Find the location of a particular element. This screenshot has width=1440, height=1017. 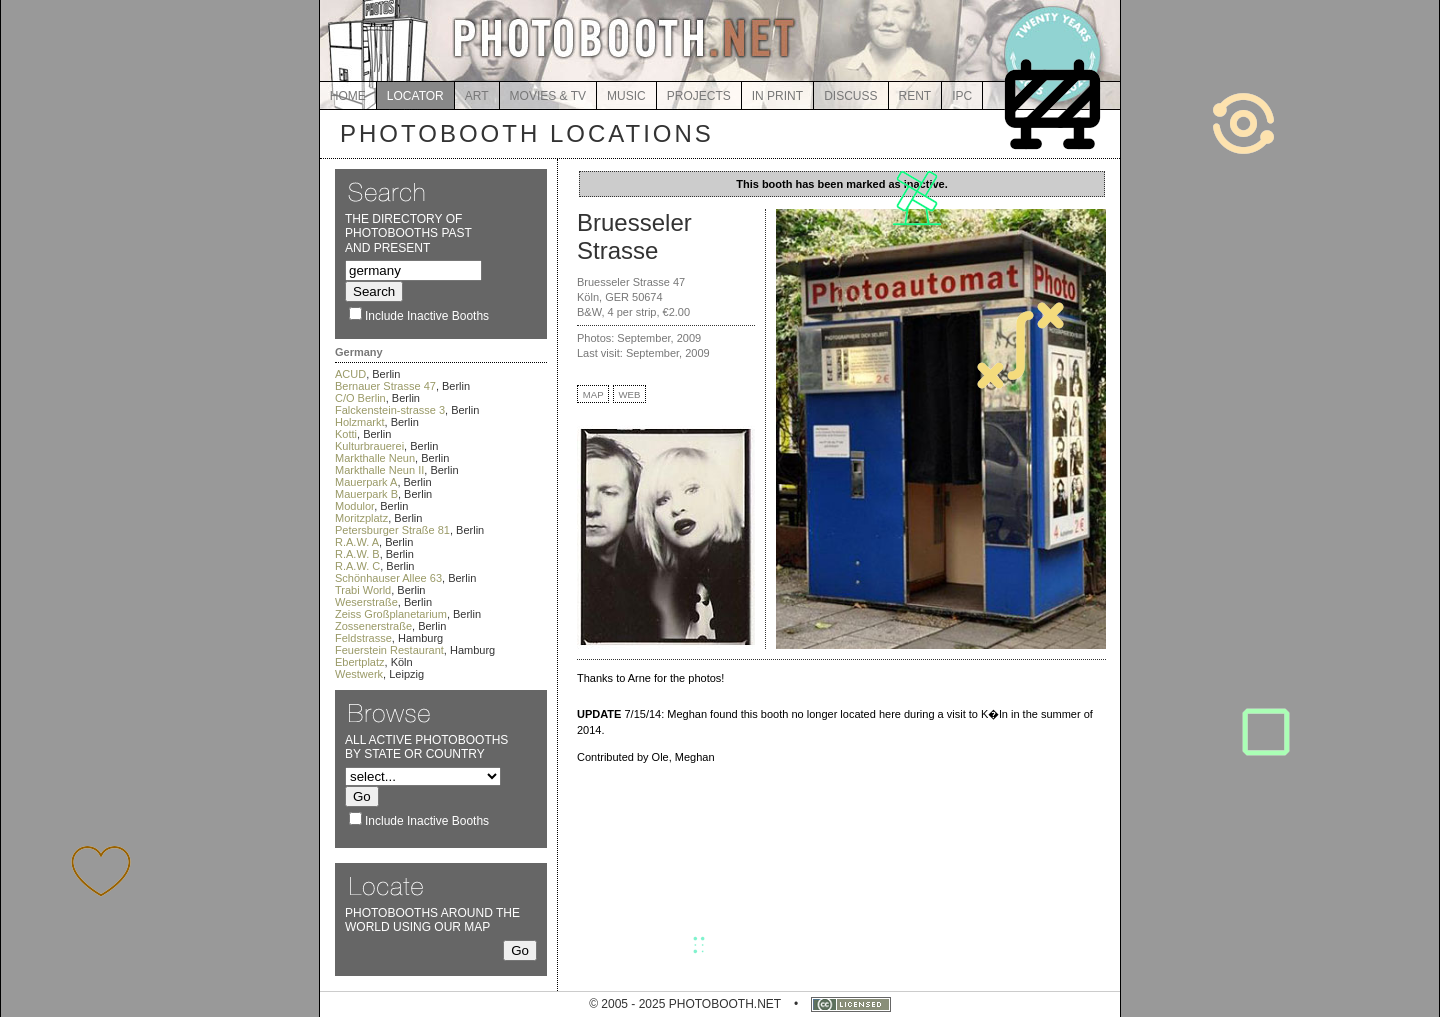

access wind energy or renewable power settings is located at coordinates (917, 199).